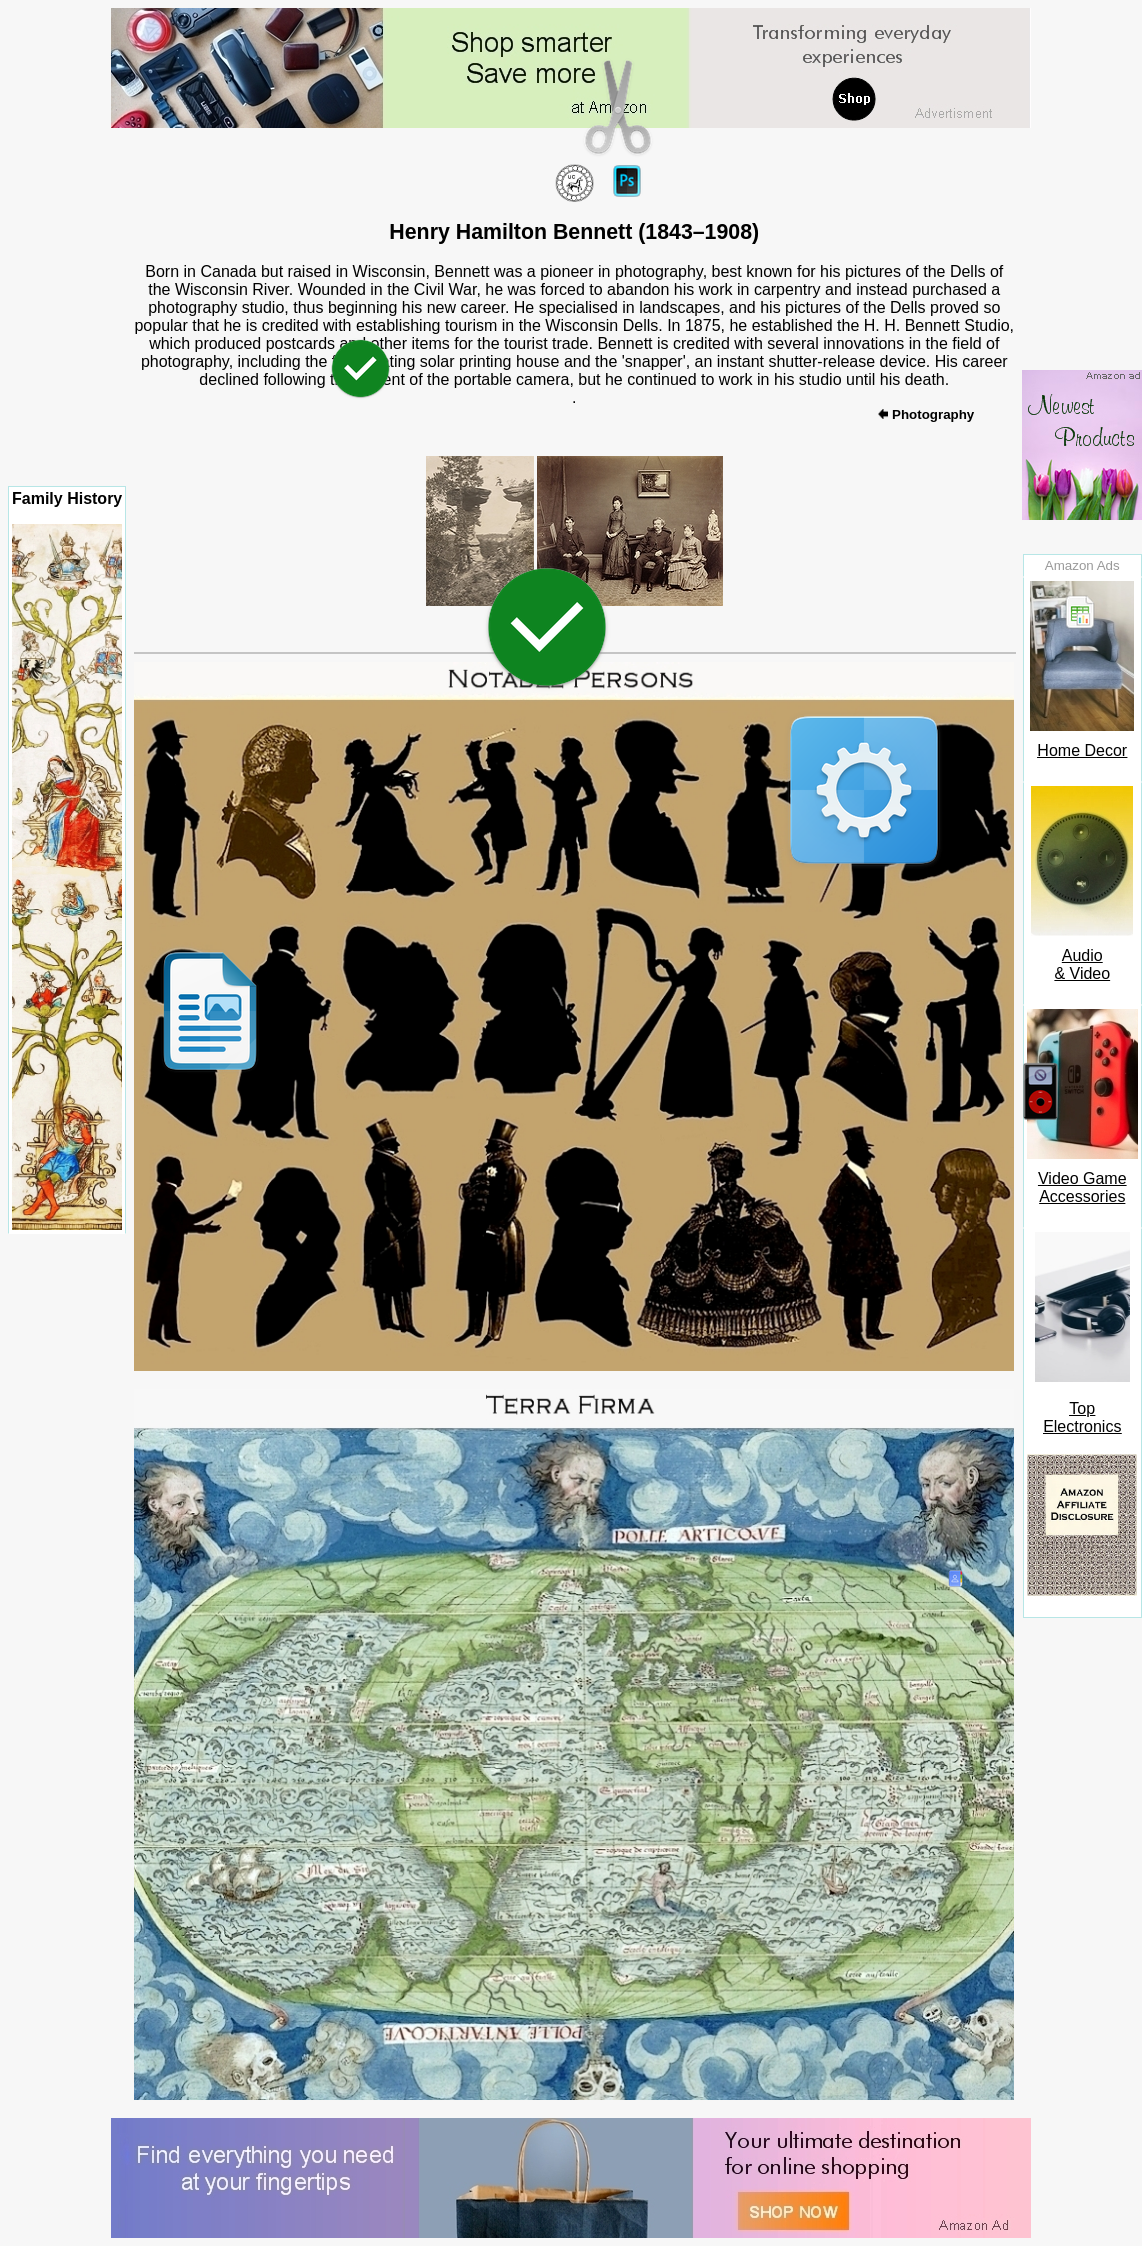 This screenshot has height=2246, width=1142. What do you see at coordinates (547, 627) in the screenshot?
I see `indicates a default or selected item` at bounding box center [547, 627].